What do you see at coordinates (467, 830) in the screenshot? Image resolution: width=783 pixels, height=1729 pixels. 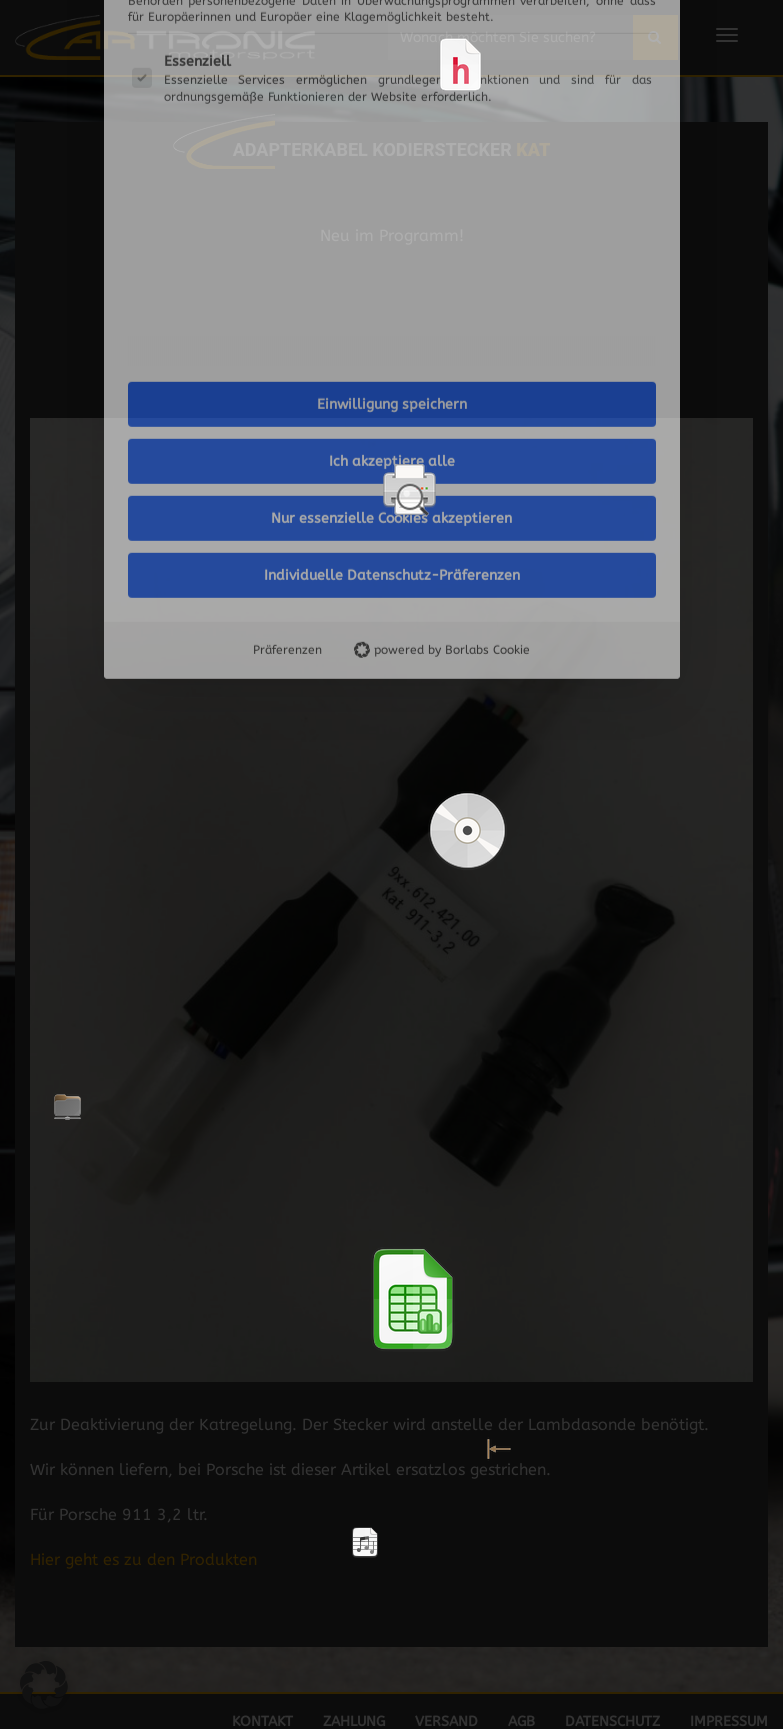 I see `indicates a DVD-RAM disc or optical media device` at bounding box center [467, 830].